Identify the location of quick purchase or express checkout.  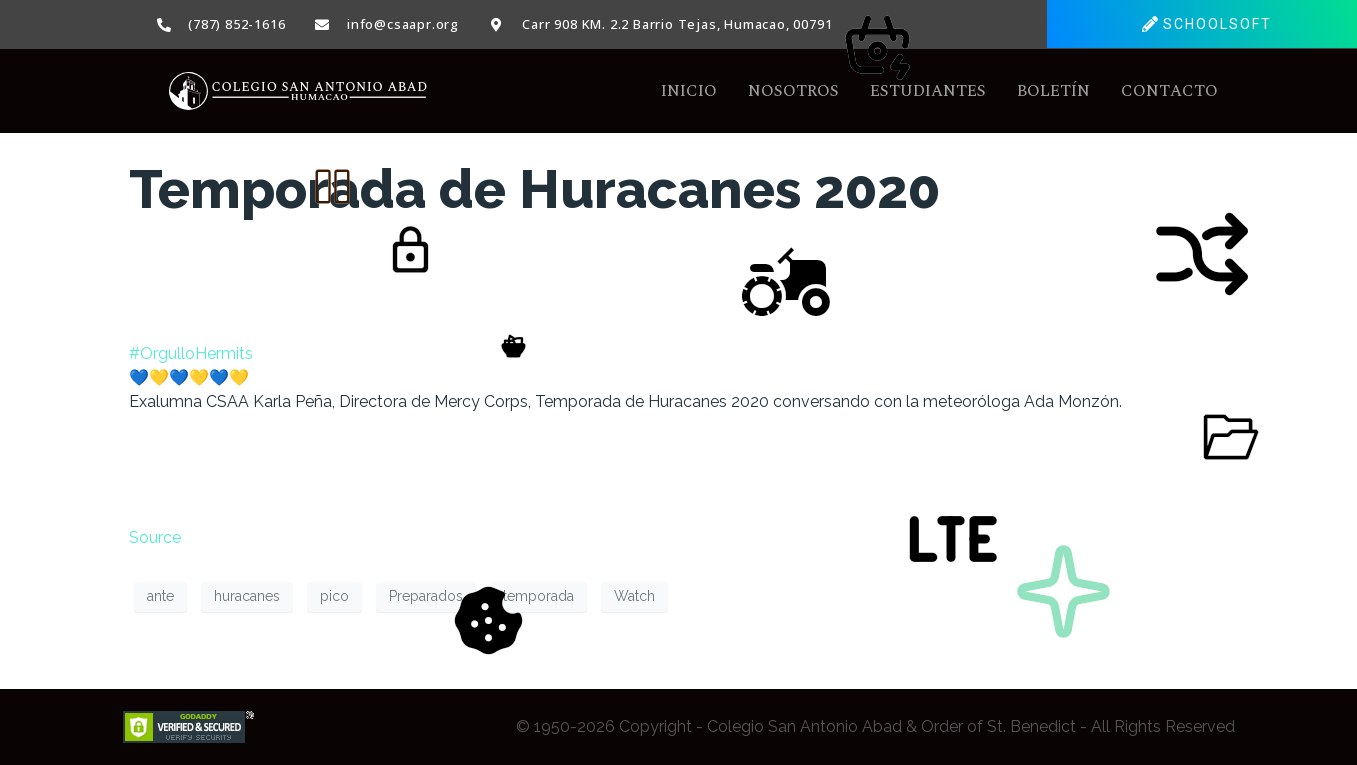
(877, 44).